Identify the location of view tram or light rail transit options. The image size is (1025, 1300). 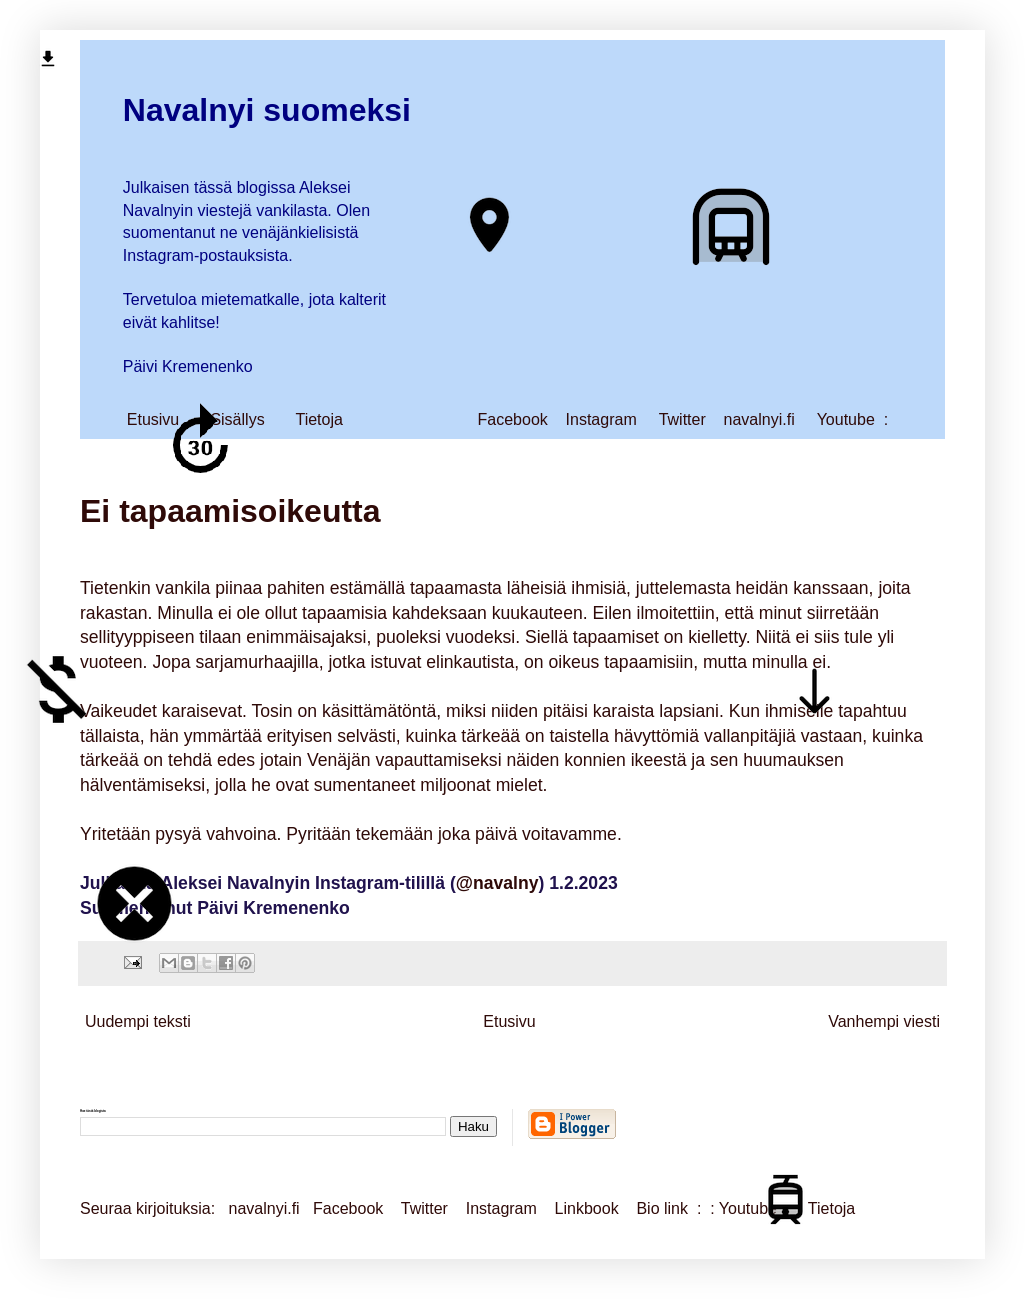
(785, 1199).